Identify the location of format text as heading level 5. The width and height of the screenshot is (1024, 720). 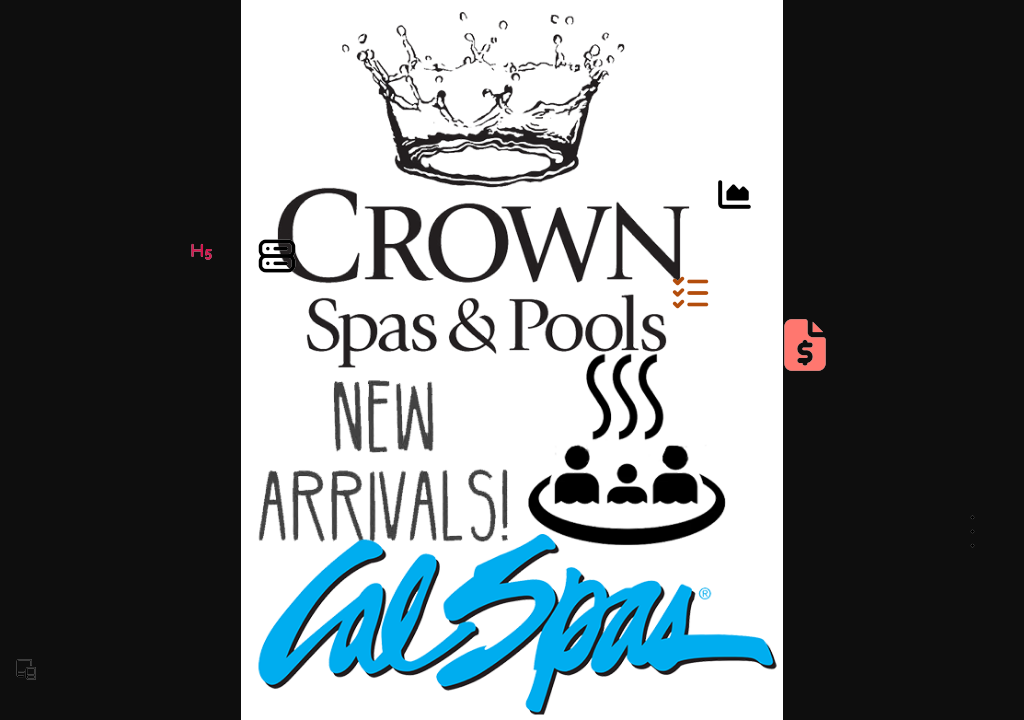
(200, 251).